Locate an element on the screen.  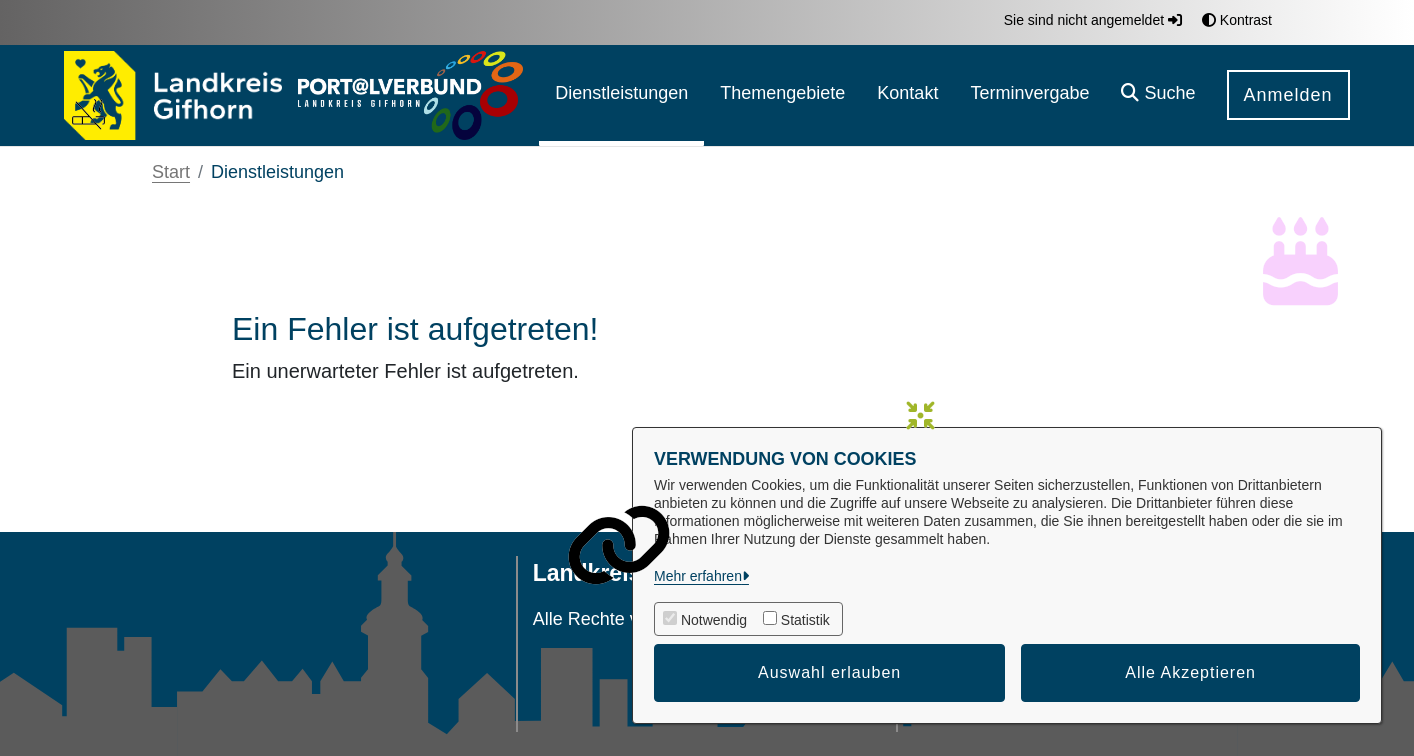
copy or share a link is located at coordinates (619, 545).